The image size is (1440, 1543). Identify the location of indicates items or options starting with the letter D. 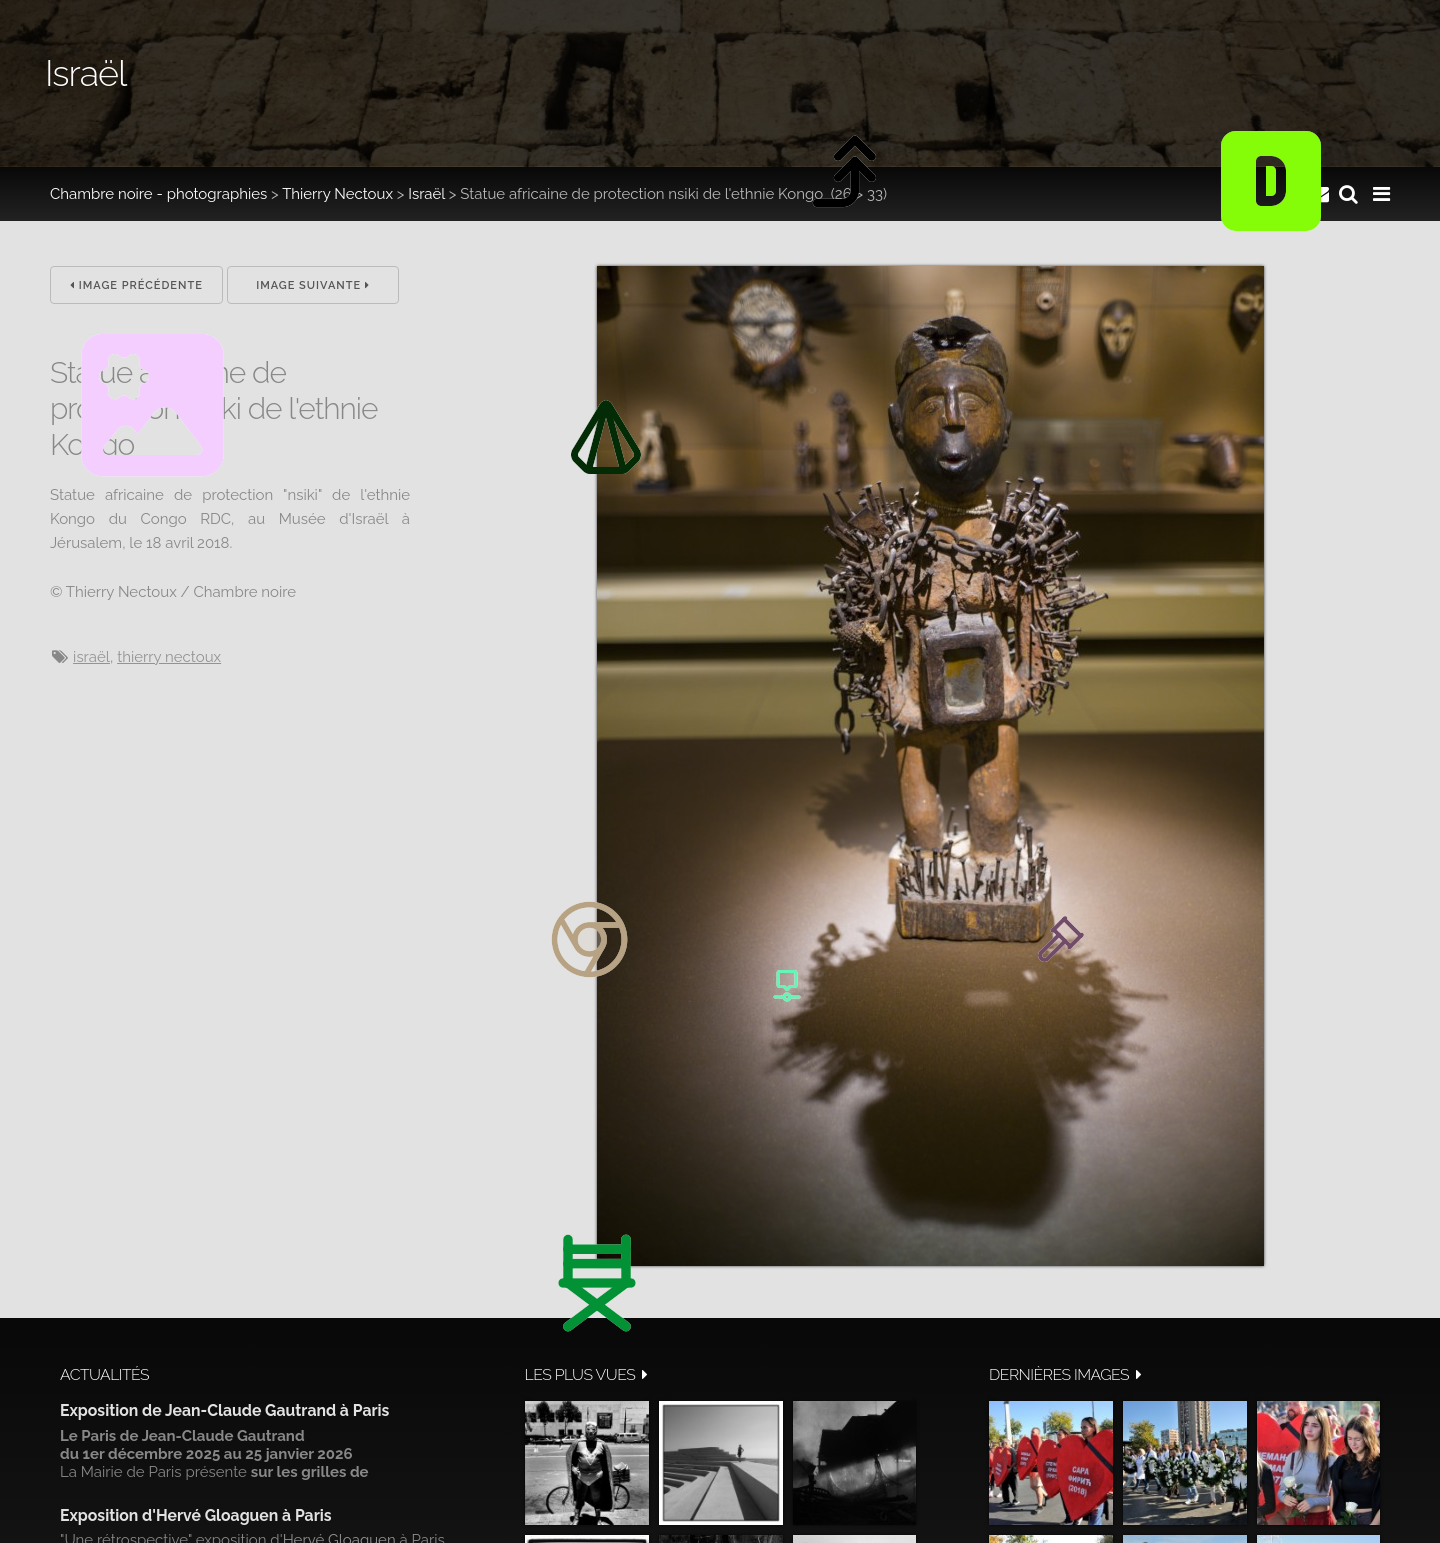
(1271, 181).